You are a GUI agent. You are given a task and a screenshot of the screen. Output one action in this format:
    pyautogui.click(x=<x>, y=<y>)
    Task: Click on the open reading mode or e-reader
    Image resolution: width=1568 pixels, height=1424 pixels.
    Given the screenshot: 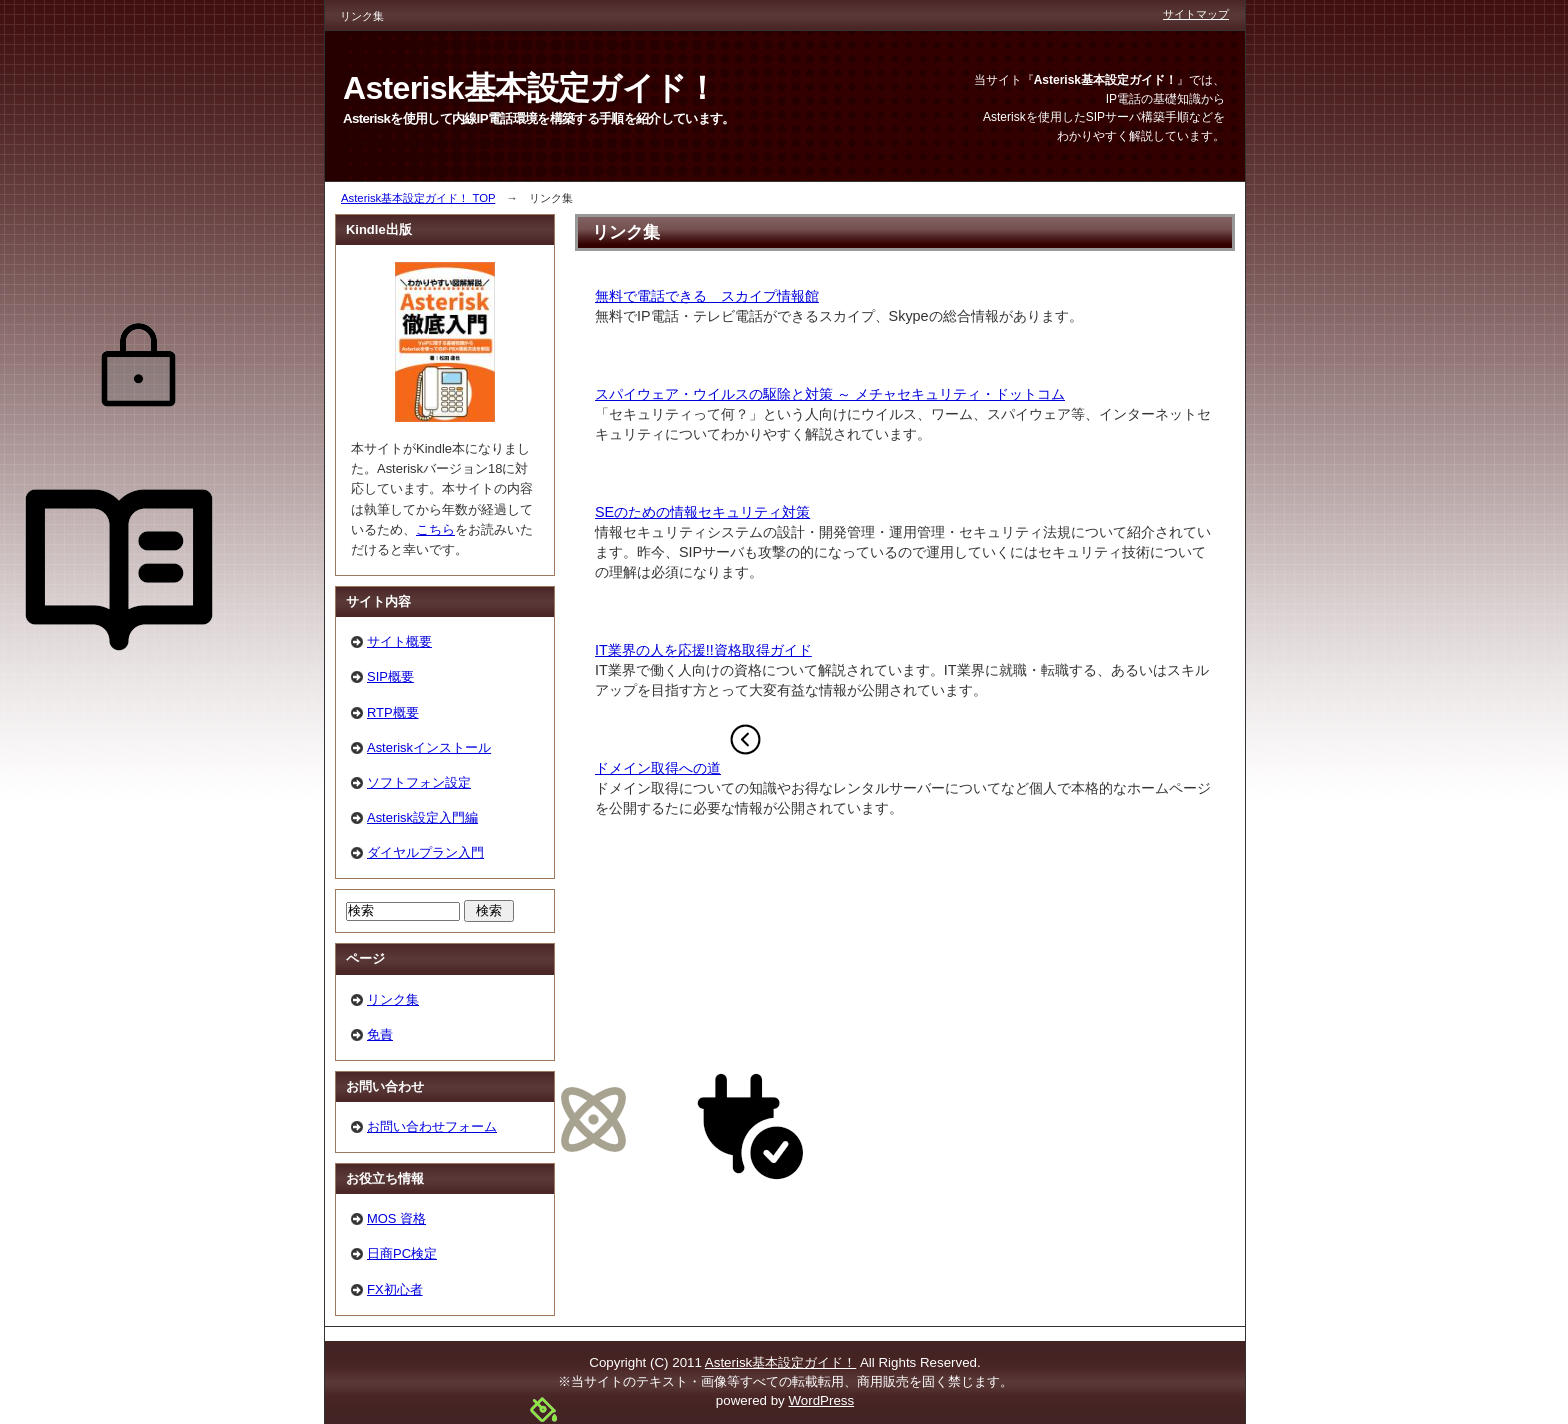 What is the action you would take?
    pyautogui.click(x=119, y=557)
    